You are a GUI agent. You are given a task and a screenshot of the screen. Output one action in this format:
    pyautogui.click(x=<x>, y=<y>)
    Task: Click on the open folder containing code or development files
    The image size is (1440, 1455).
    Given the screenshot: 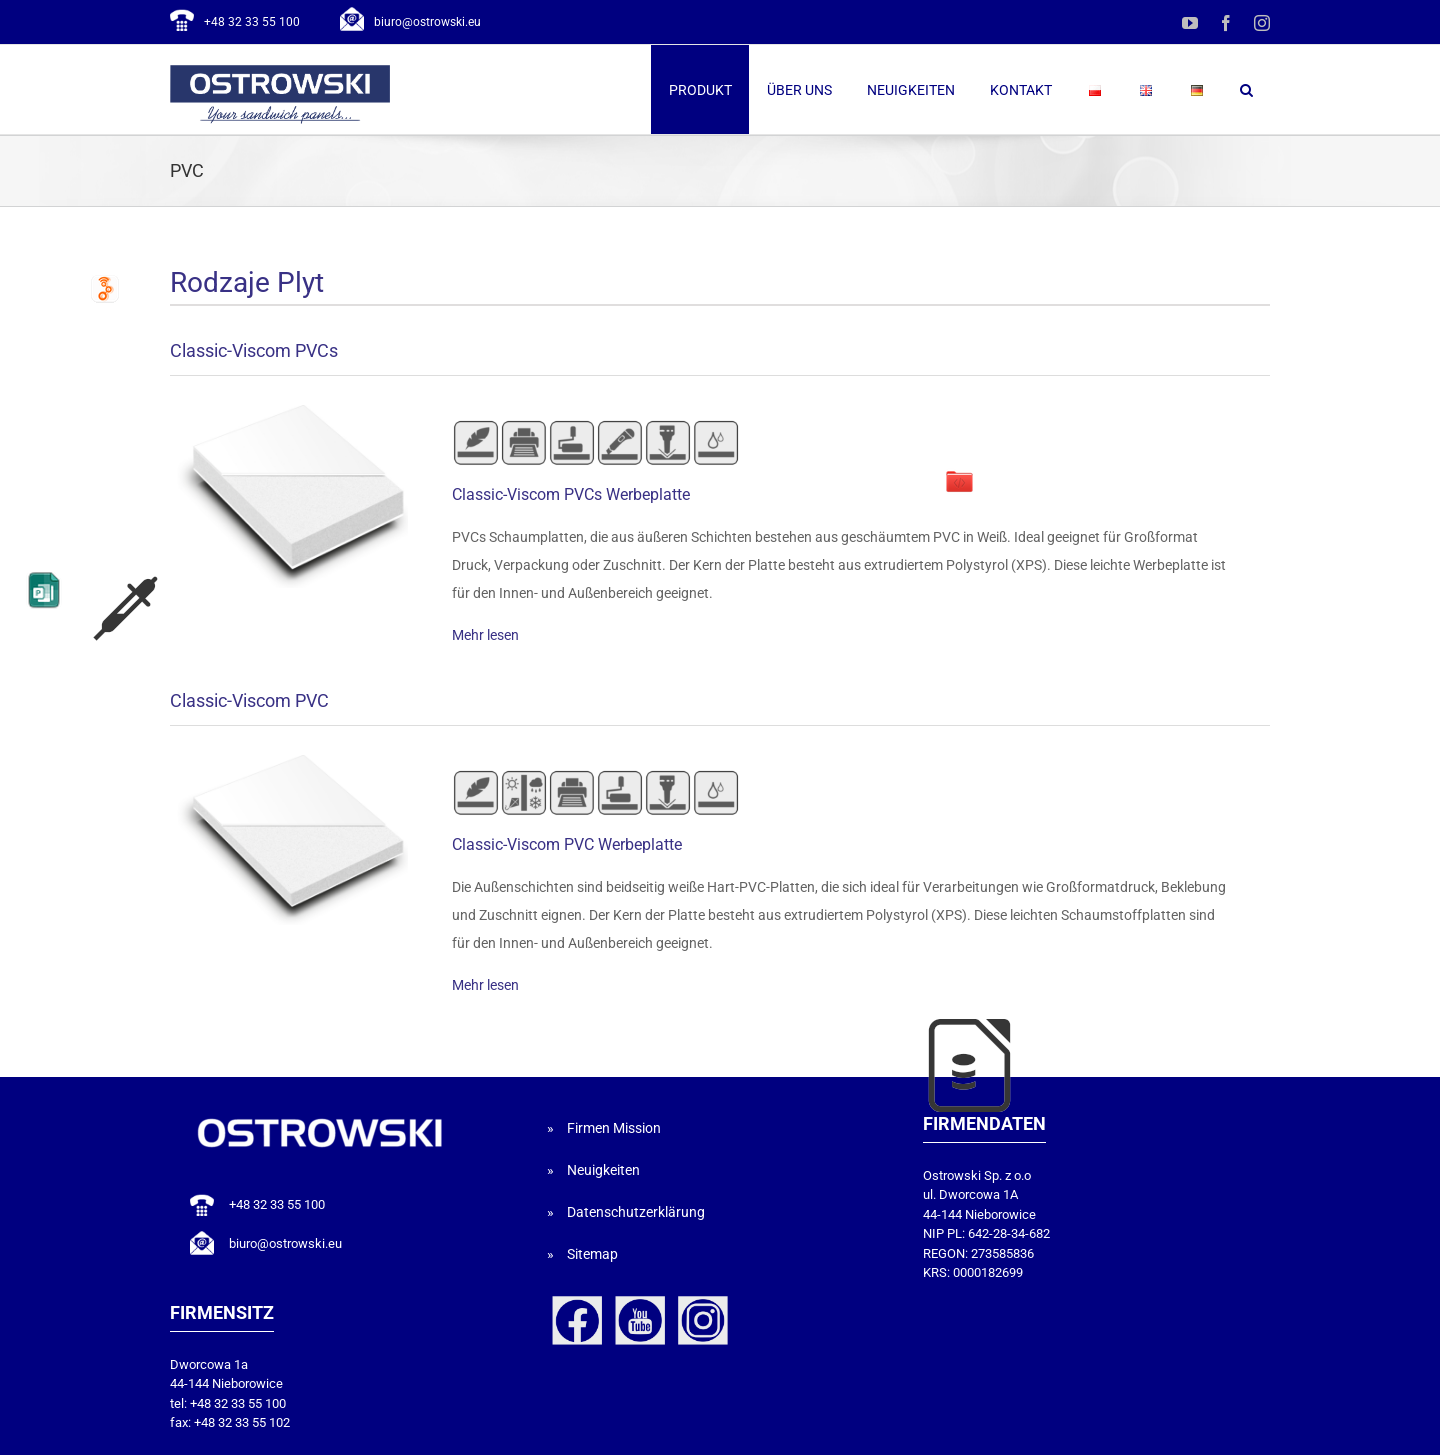 What is the action you would take?
    pyautogui.click(x=959, y=481)
    